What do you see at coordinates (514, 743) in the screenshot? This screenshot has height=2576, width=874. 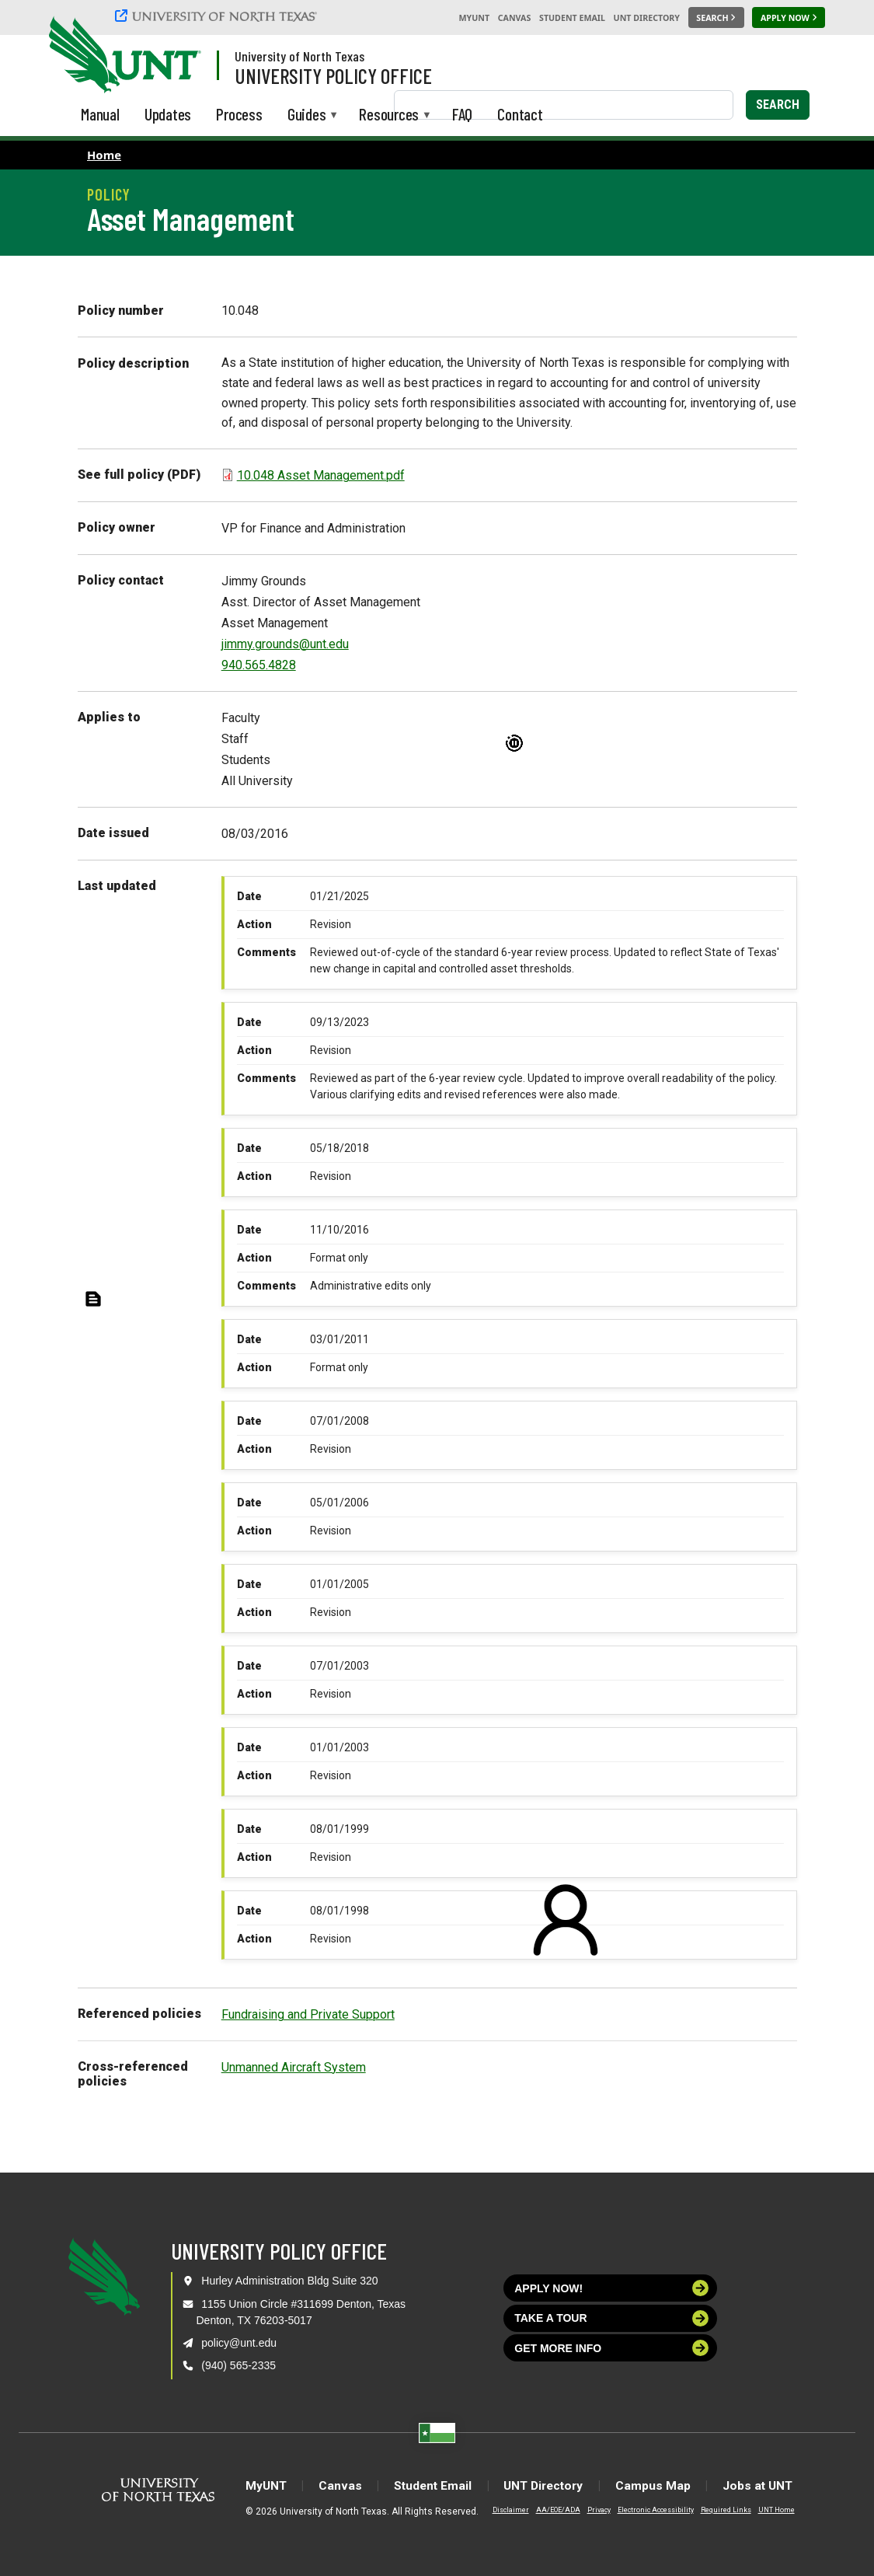 I see `pause motion photo playback` at bounding box center [514, 743].